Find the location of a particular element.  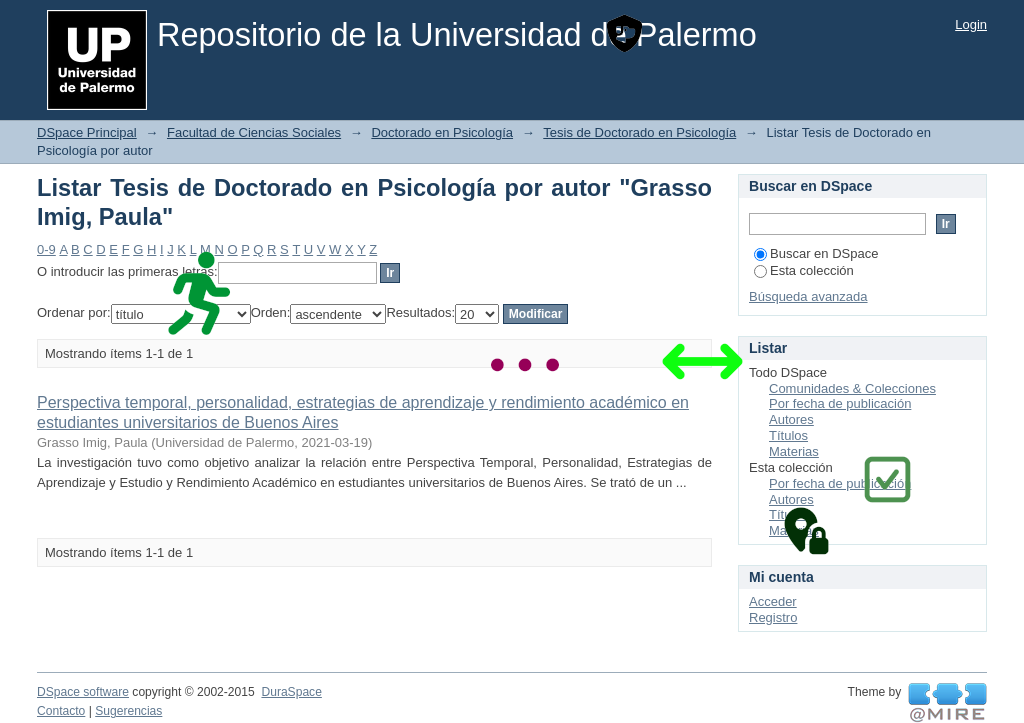

indicates a private or secured location is located at coordinates (806, 529).